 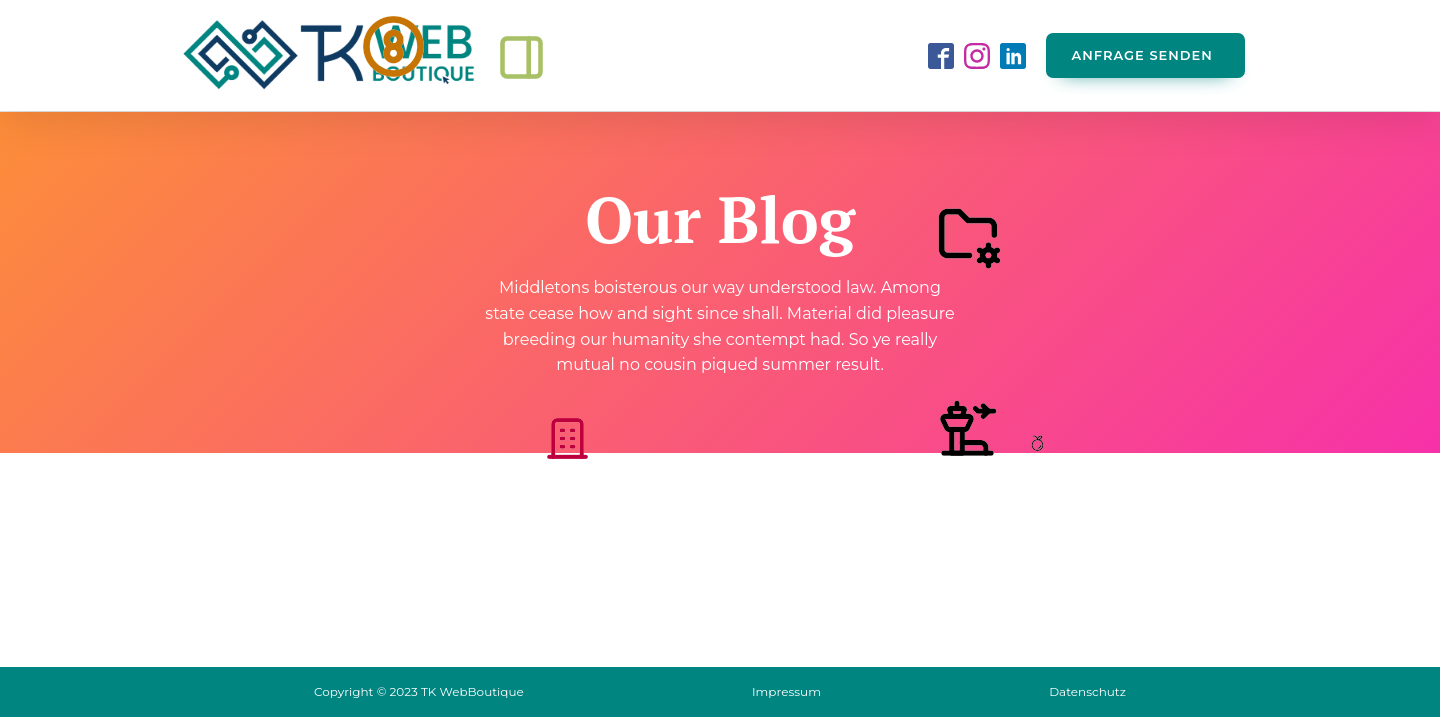 I want to click on toggle right sidebar panel, so click(x=521, y=57).